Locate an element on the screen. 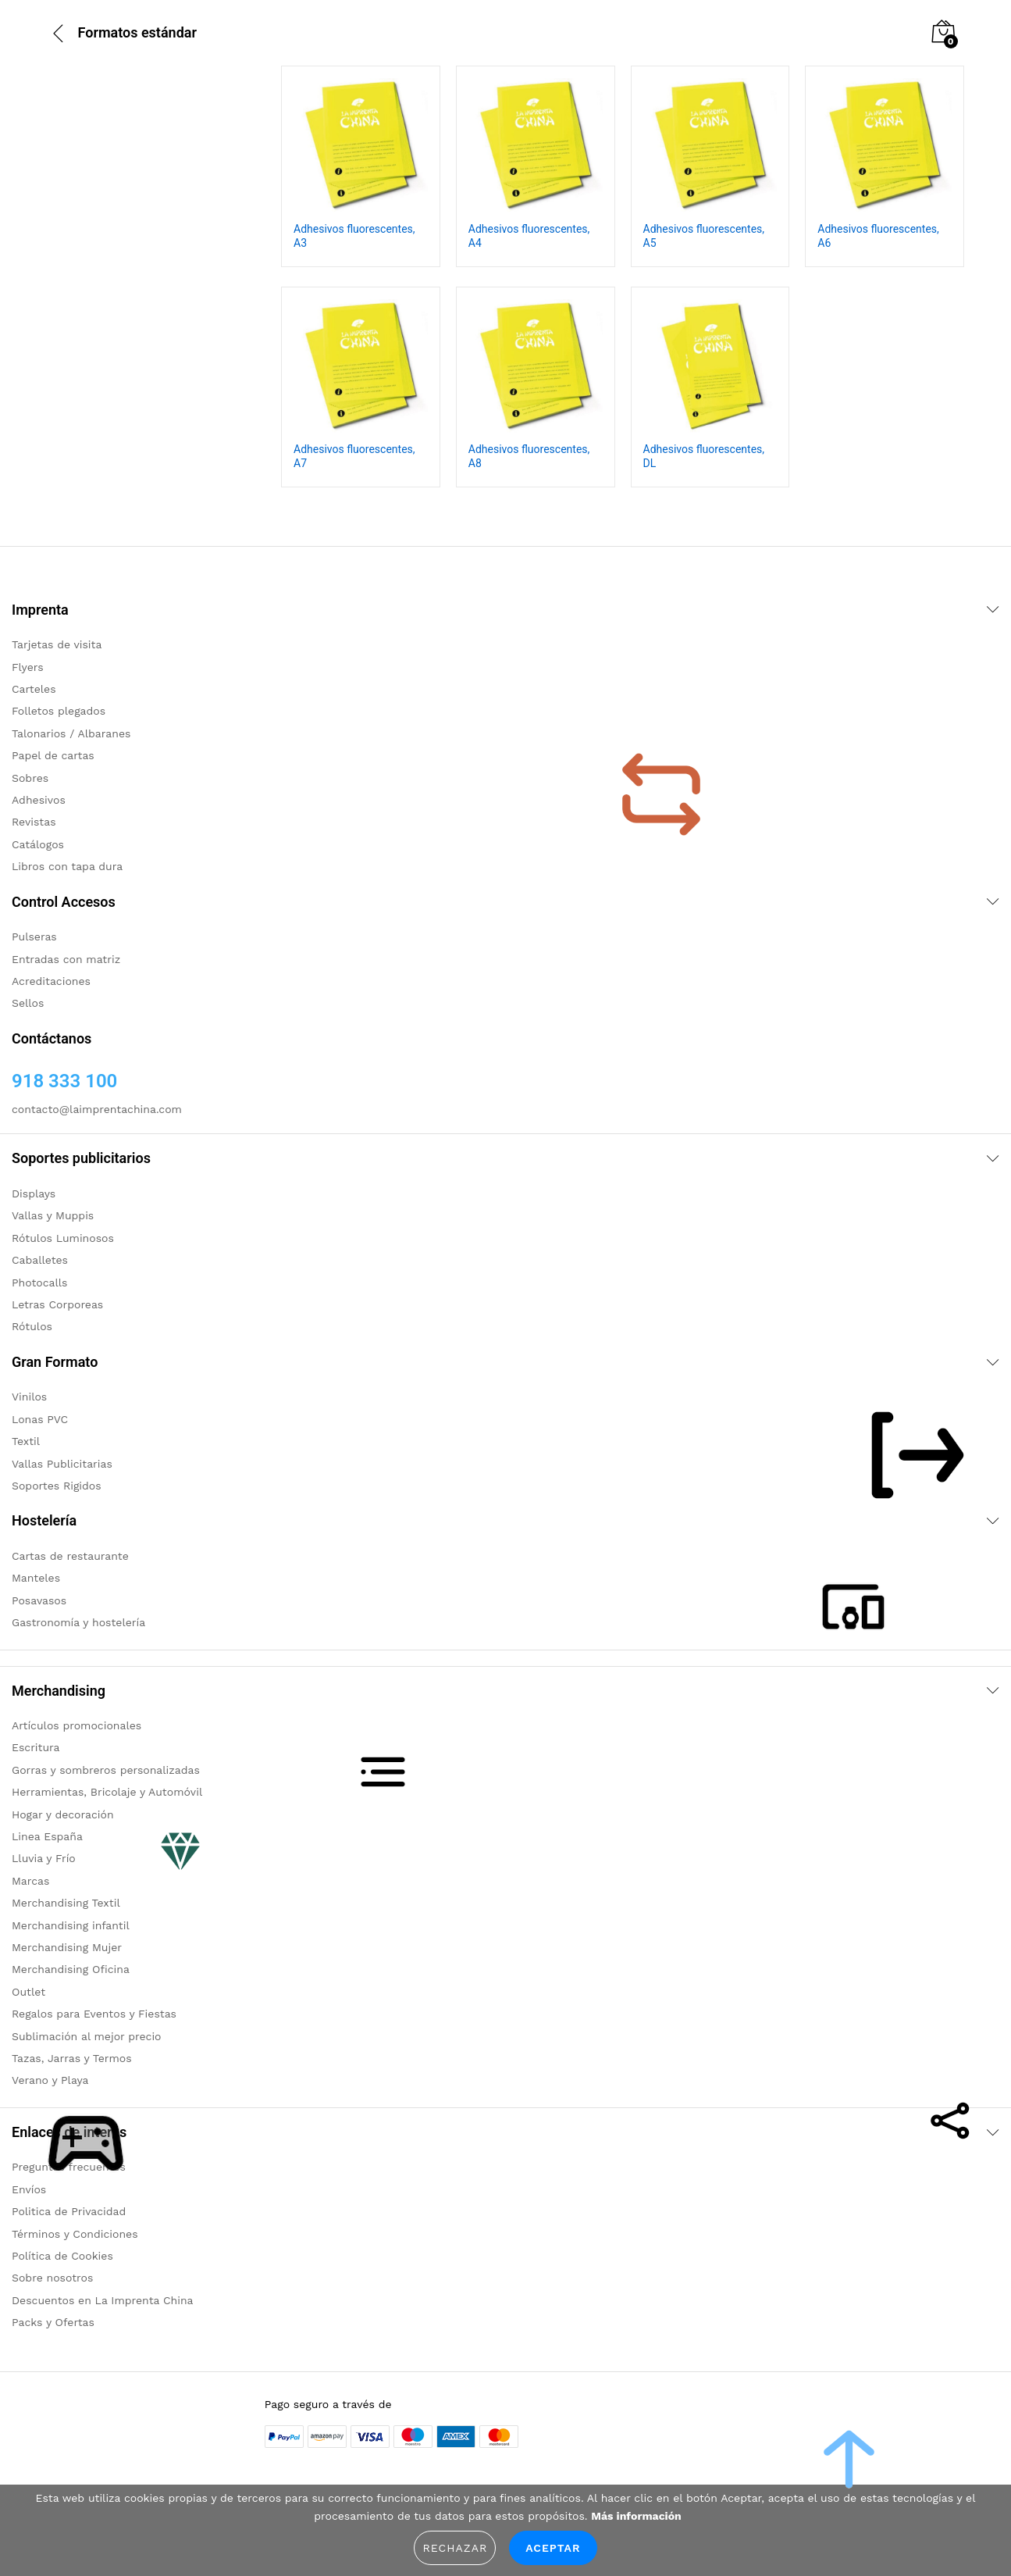  open navigation menu is located at coordinates (383, 1771).